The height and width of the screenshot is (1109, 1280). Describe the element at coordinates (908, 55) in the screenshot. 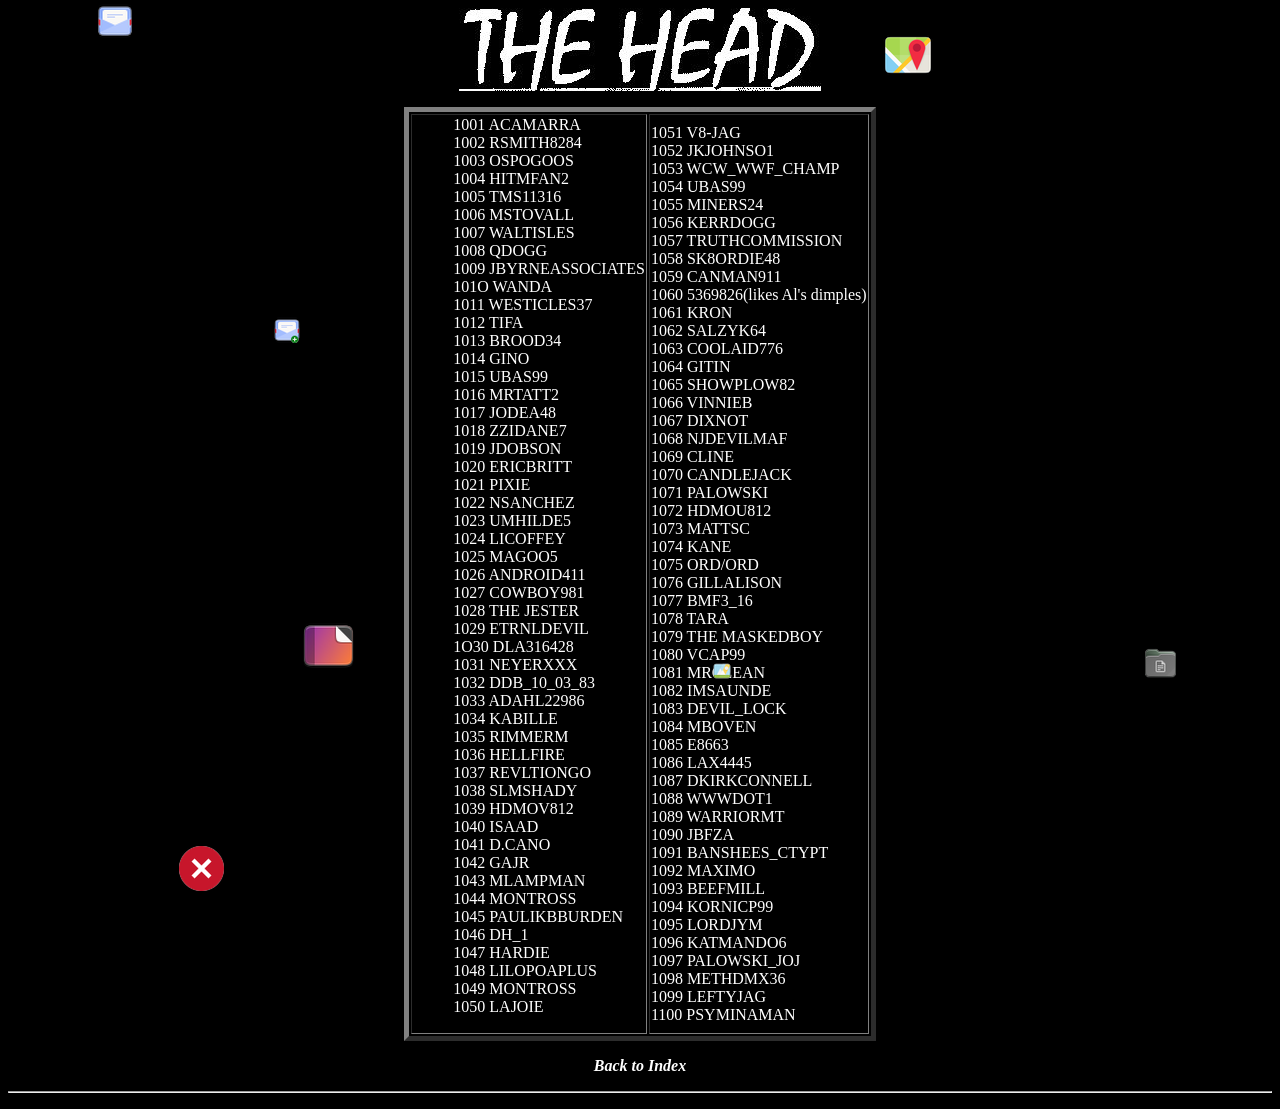

I see `open gnome maps application` at that location.